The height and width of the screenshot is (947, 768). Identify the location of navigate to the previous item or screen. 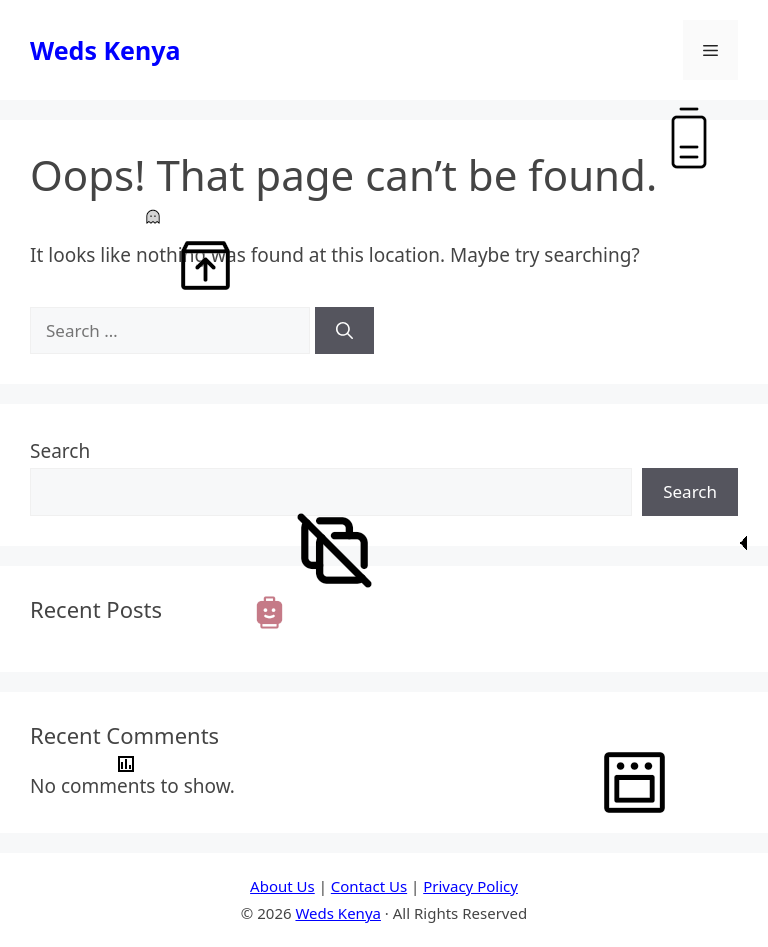
(744, 543).